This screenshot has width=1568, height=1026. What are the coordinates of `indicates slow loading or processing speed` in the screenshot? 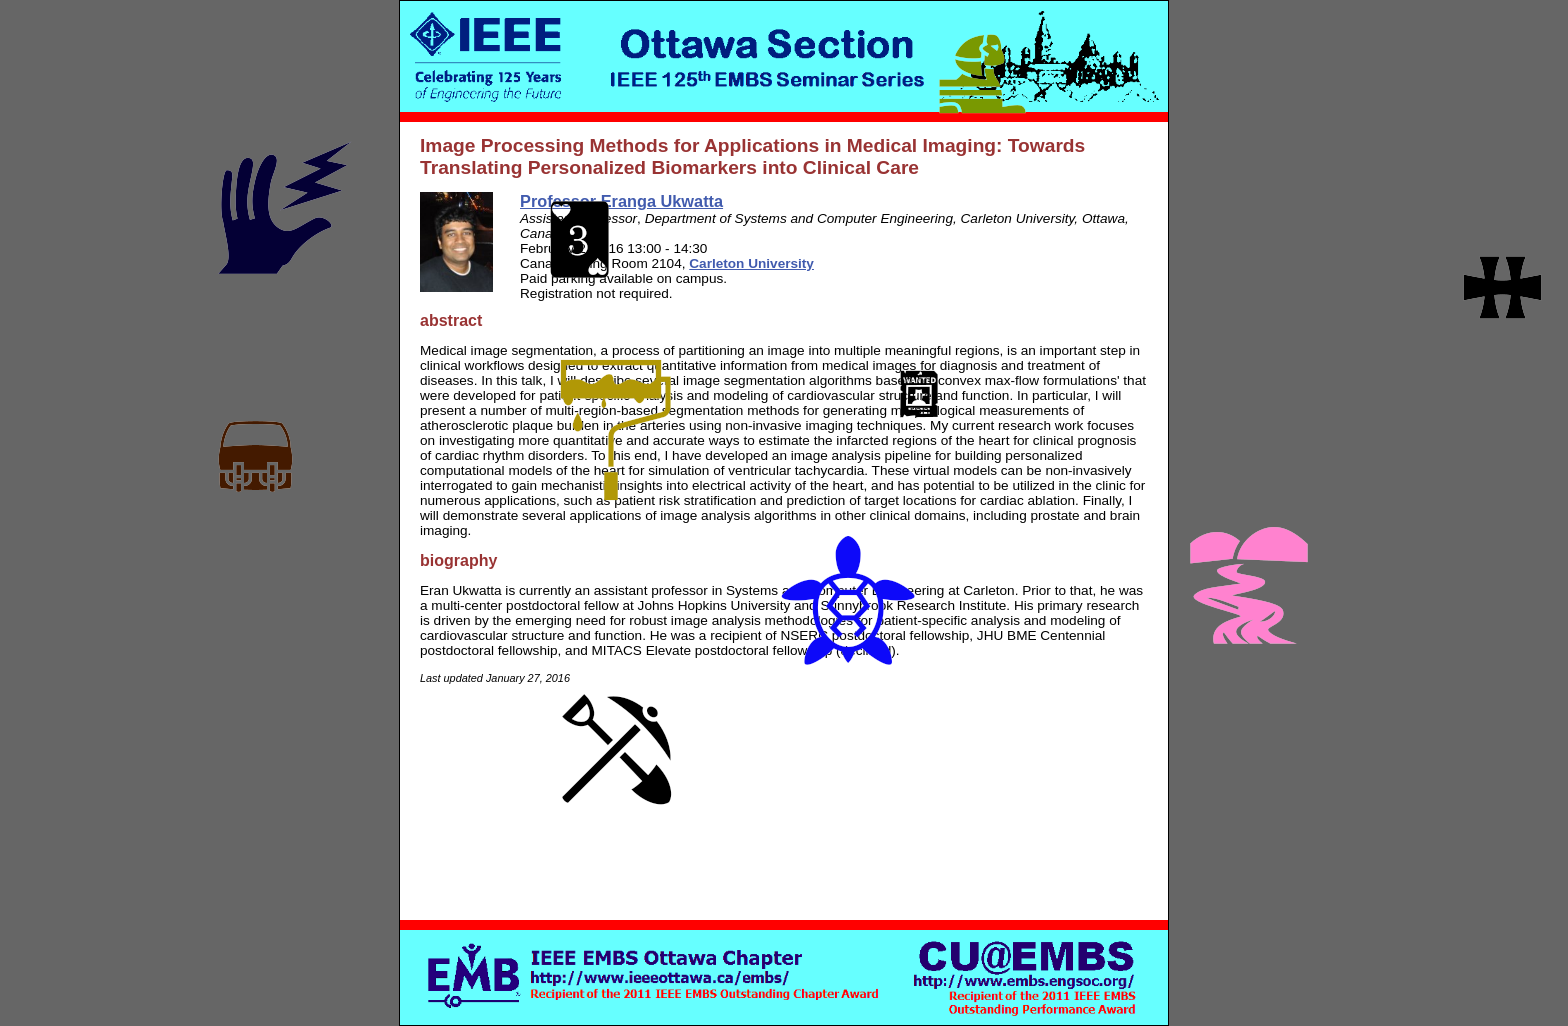 It's located at (847, 600).